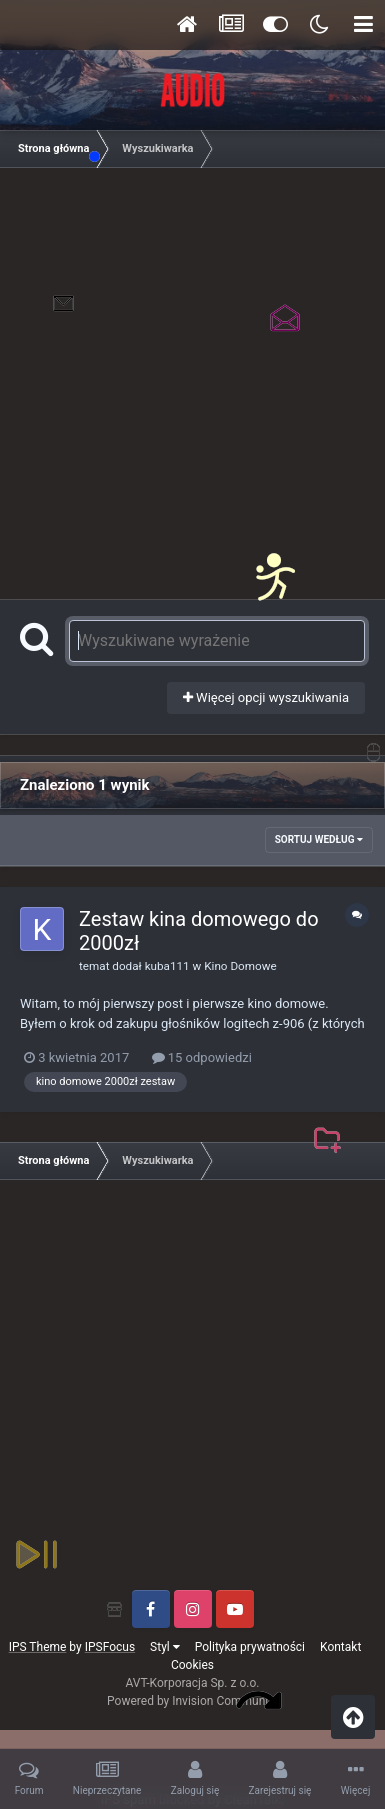  I want to click on indicates mouse input or cursor control settings, so click(373, 752).